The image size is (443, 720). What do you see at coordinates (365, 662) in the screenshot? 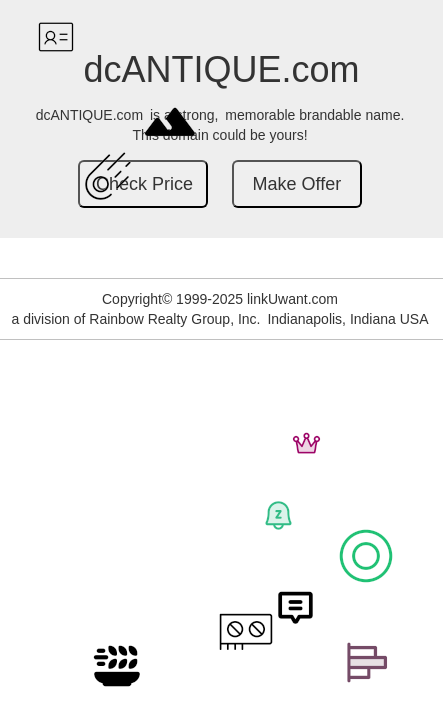
I see `view horizontal bar chart data` at bounding box center [365, 662].